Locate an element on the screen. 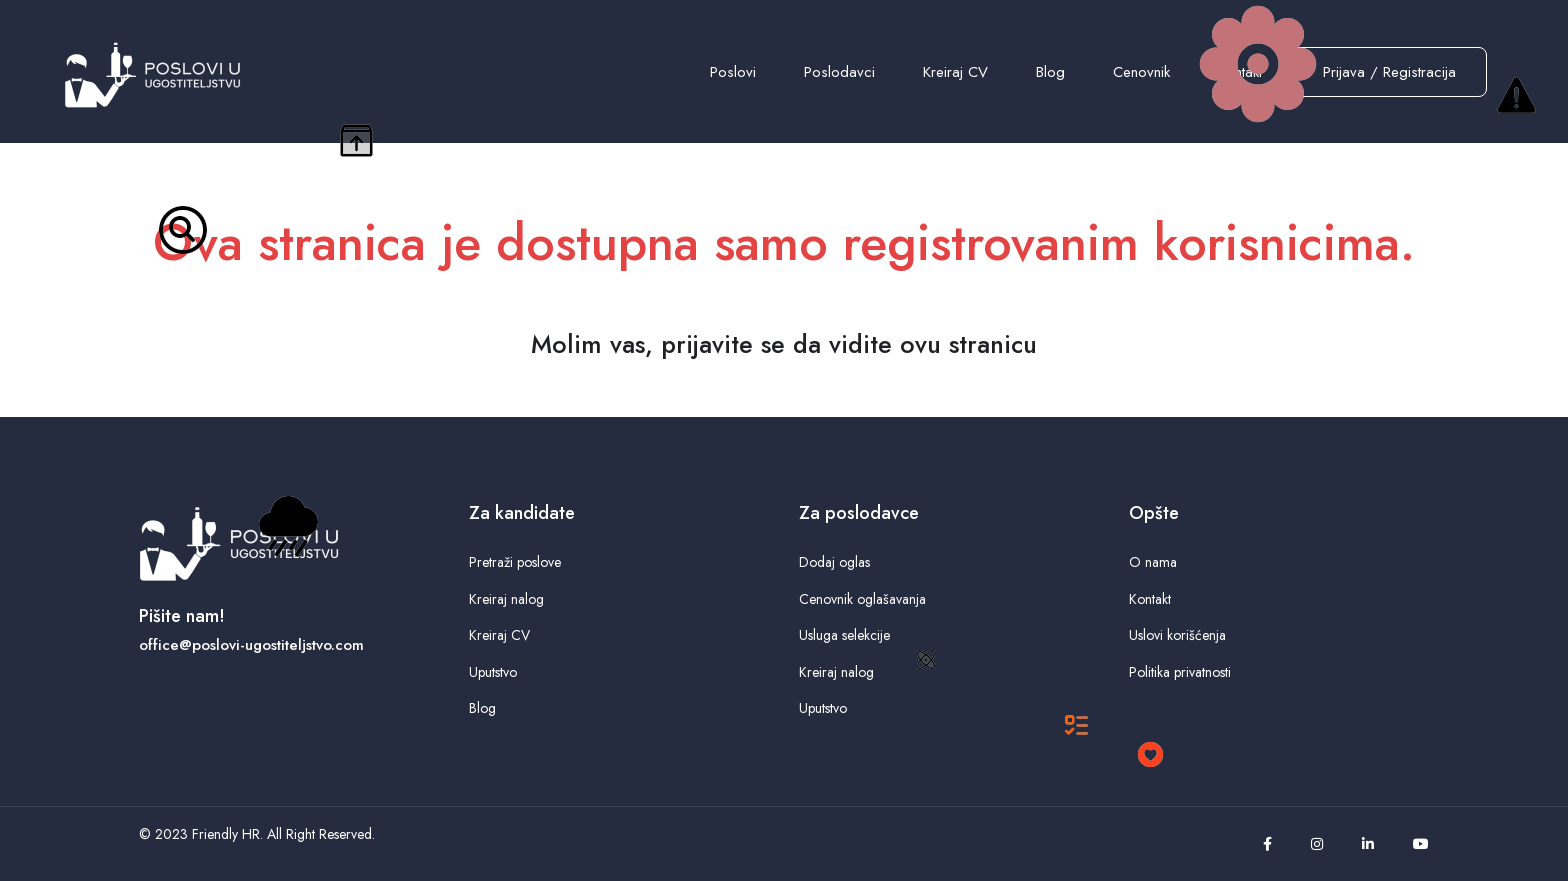  add to favorites is located at coordinates (1150, 754).